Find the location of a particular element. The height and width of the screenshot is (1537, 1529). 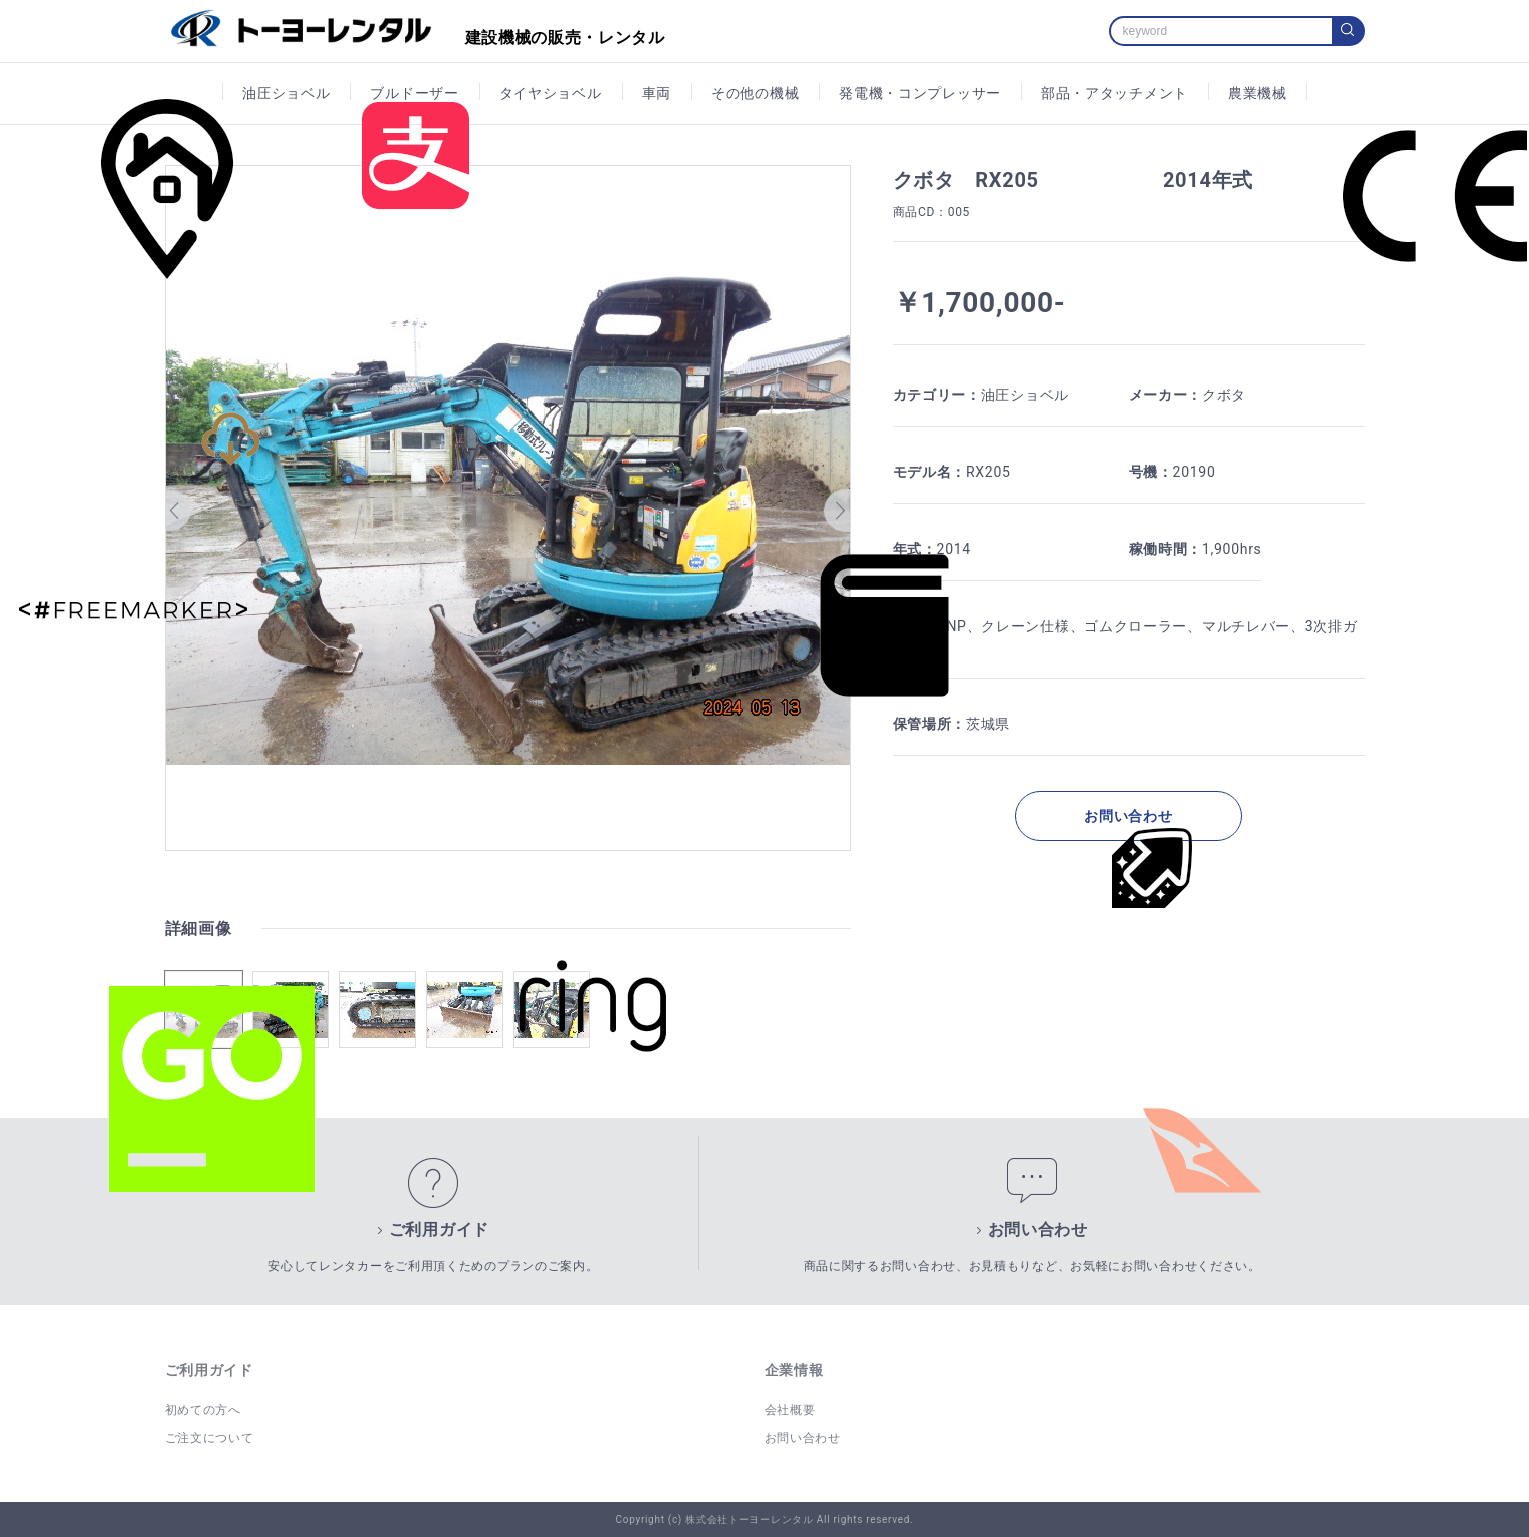

apache freemarker template engine logo is located at coordinates (133, 610).